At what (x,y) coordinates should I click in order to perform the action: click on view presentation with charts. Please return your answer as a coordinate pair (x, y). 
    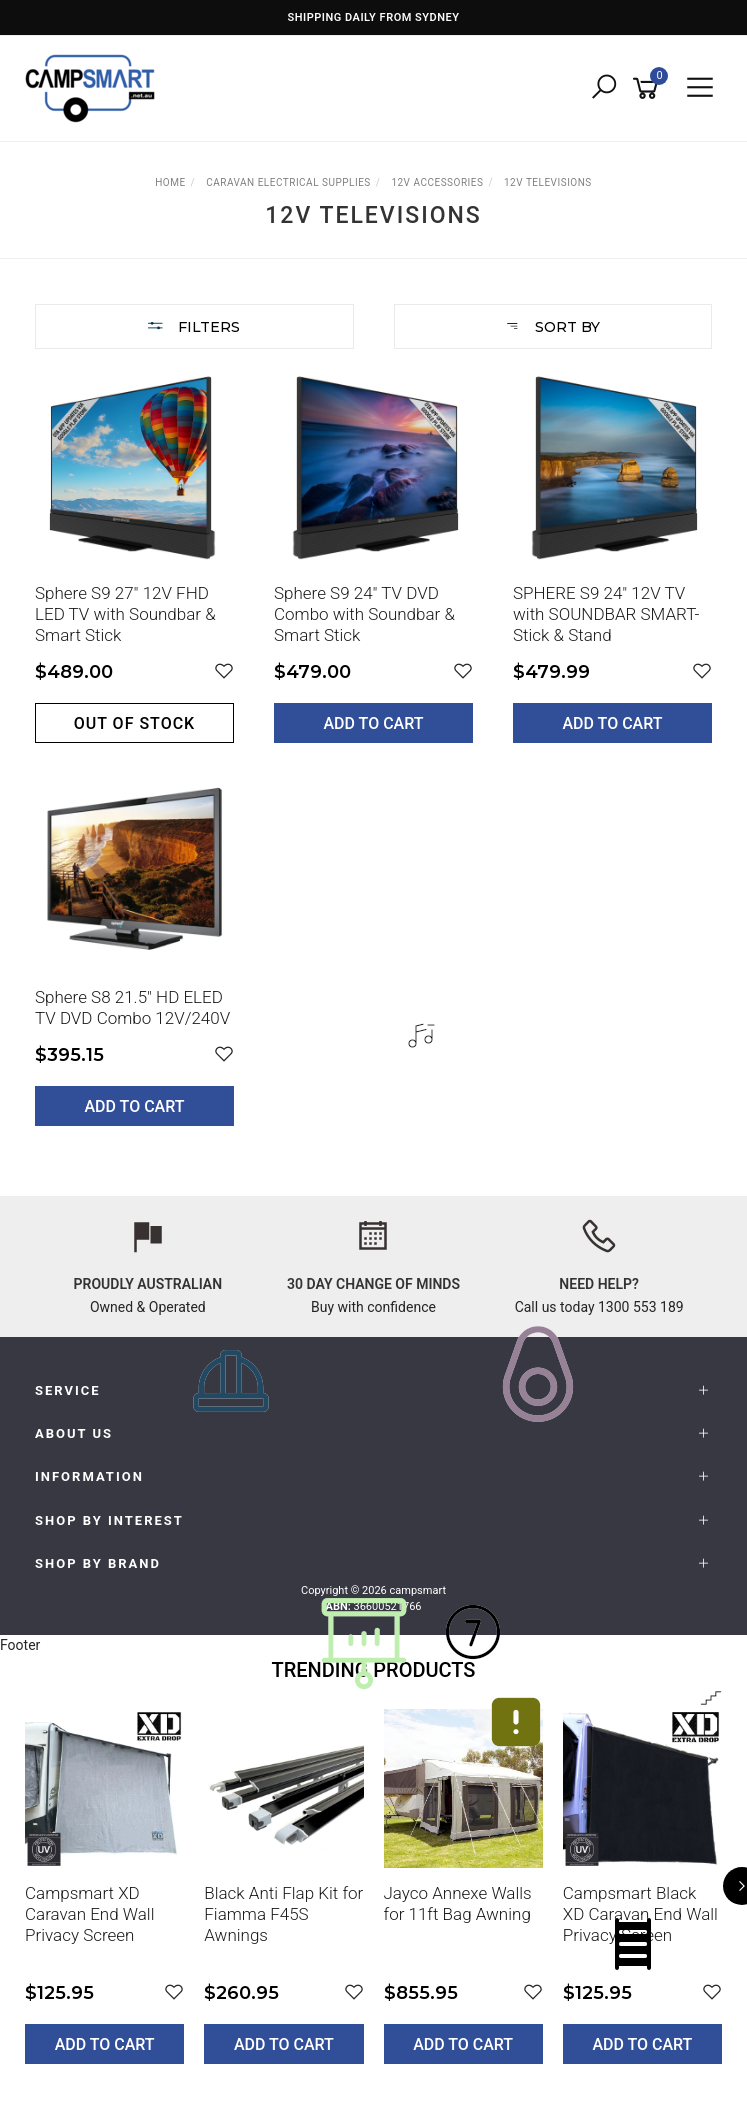
    Looking at the image, I should click on (364, 1637).